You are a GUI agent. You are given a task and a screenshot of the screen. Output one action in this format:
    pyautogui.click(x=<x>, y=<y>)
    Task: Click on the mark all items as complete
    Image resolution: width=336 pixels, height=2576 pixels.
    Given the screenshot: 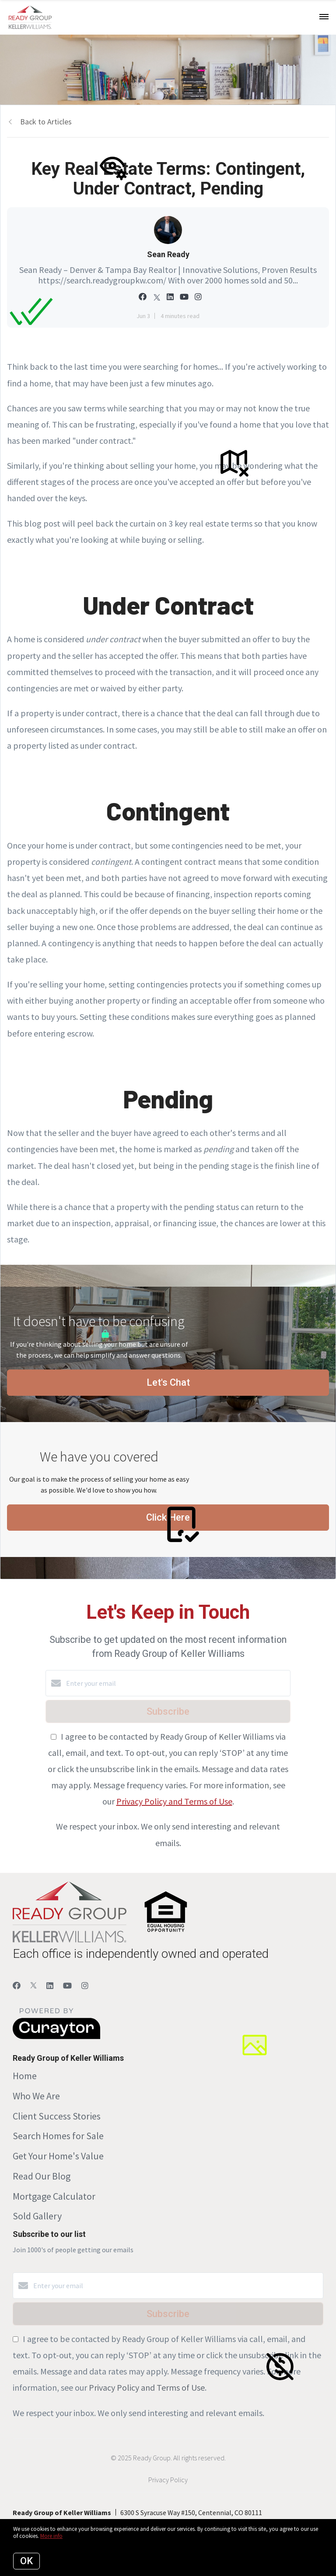 What is the action you would take?
    pyautogui.click(x=32, y=311)
    